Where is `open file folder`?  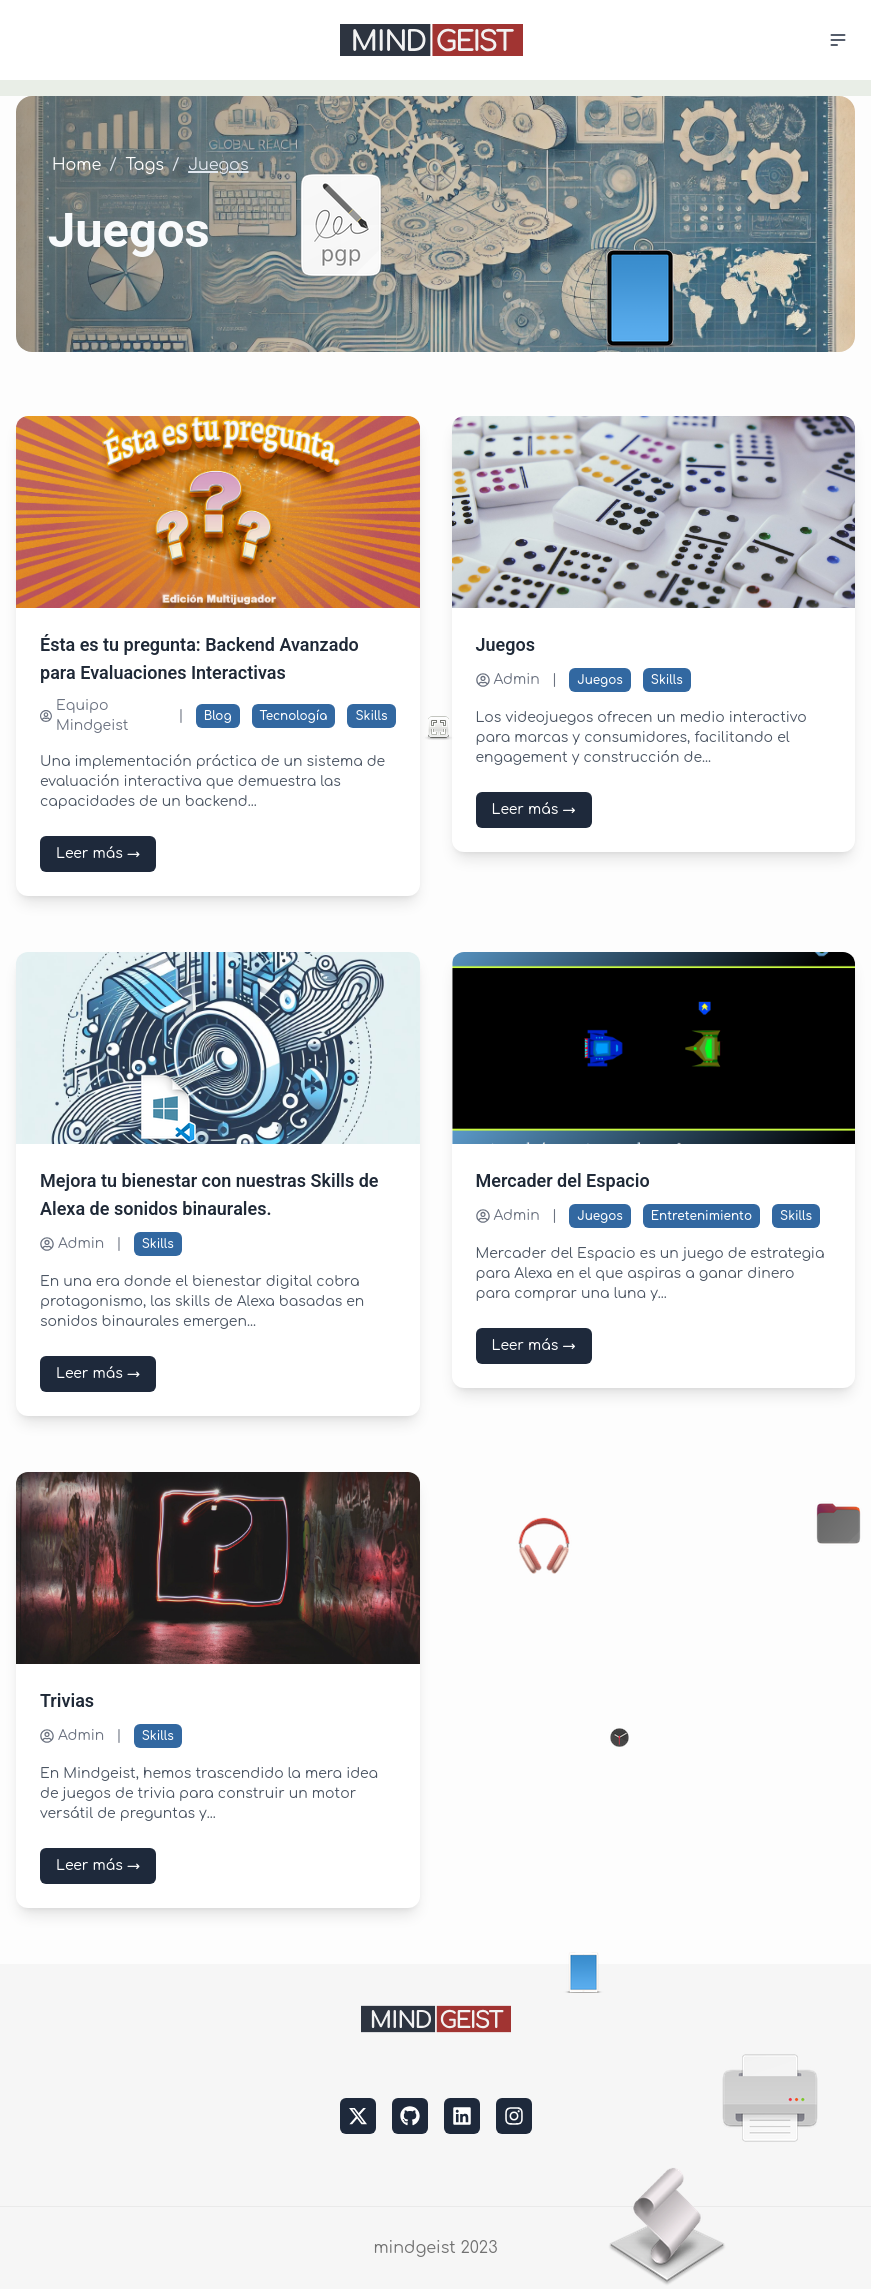
open file folder is located at coordinates (838, 1523).